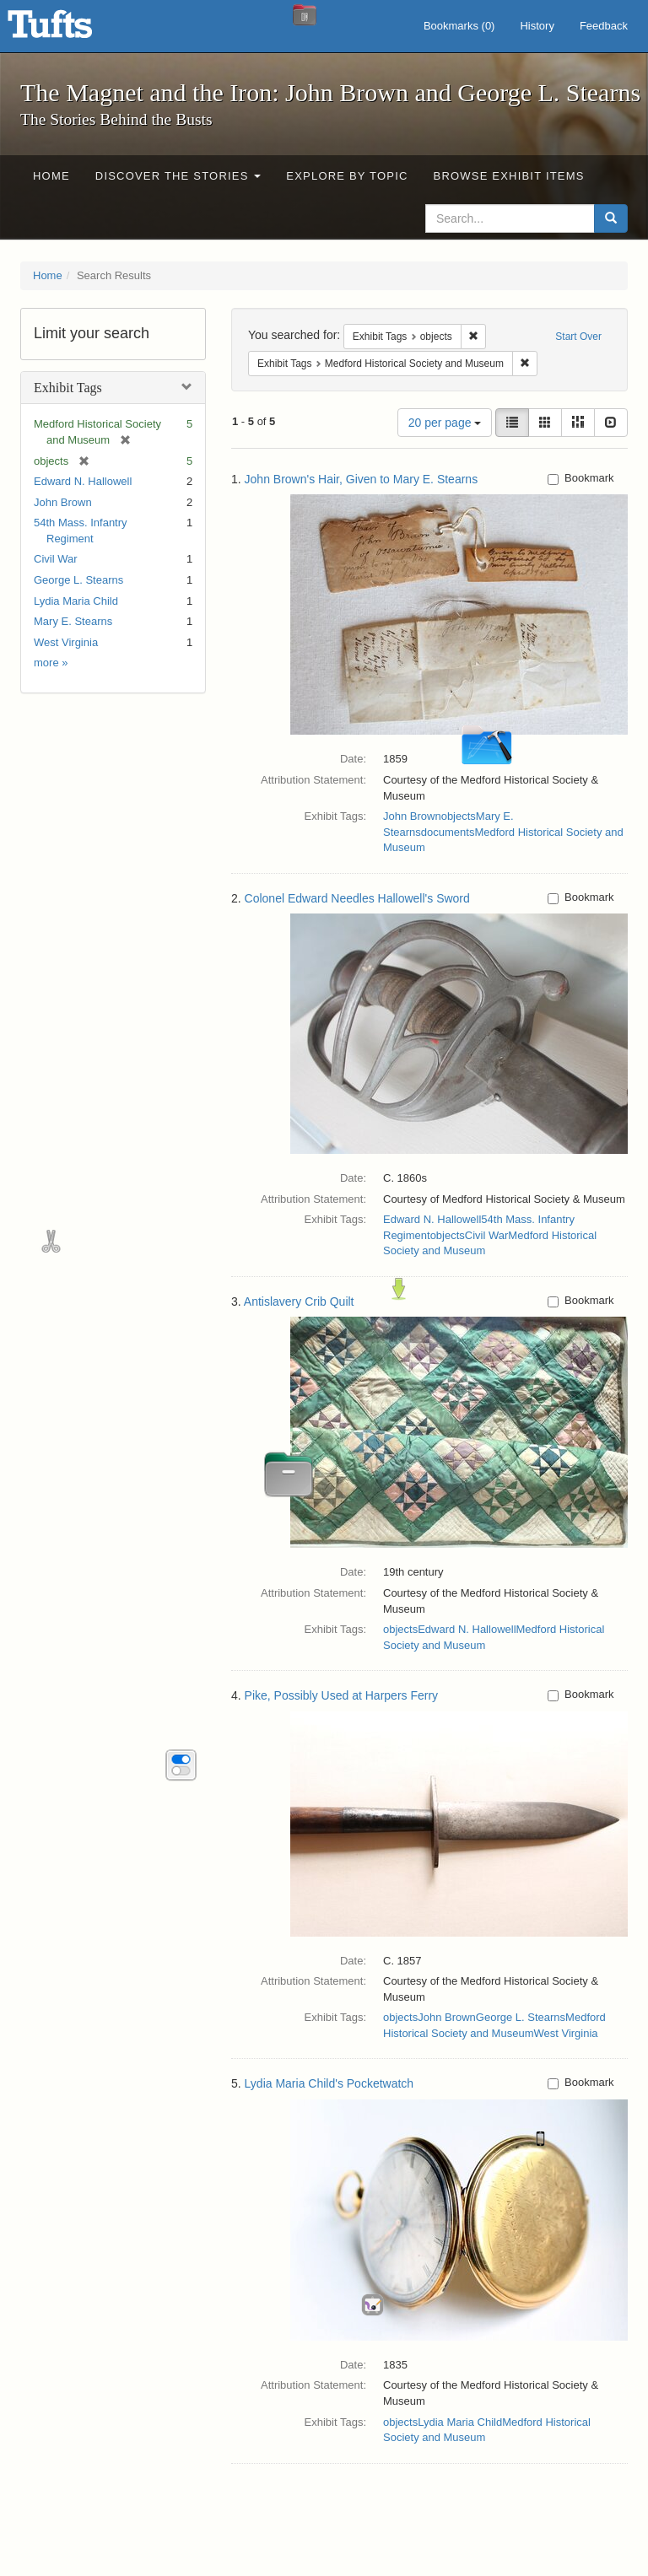 The width and height of the screenshot is (648, 2576). Describe the element at coordinates (289, 1474) in the screenshot. I see `open the file manager application` at that location.